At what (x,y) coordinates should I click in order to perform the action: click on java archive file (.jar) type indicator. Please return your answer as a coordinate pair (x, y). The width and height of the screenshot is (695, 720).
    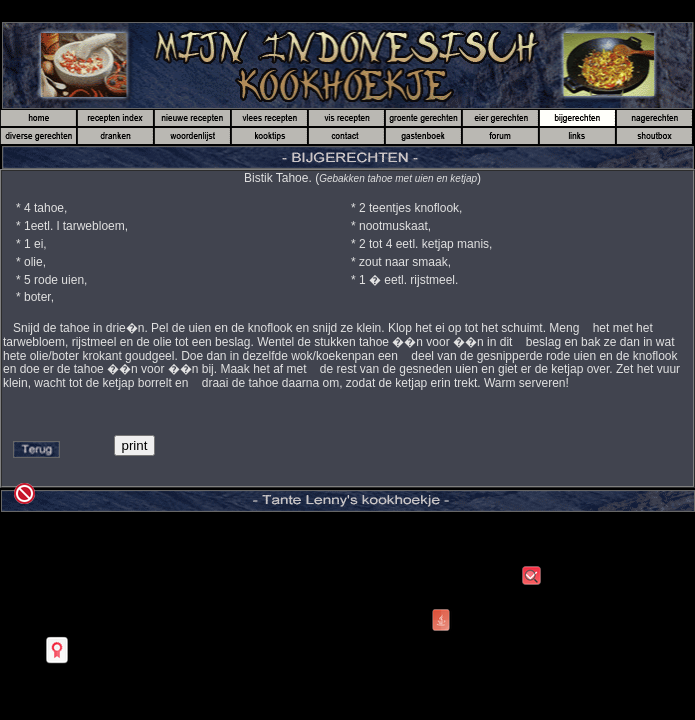
    Looking at the image, I should click on (441, 620).